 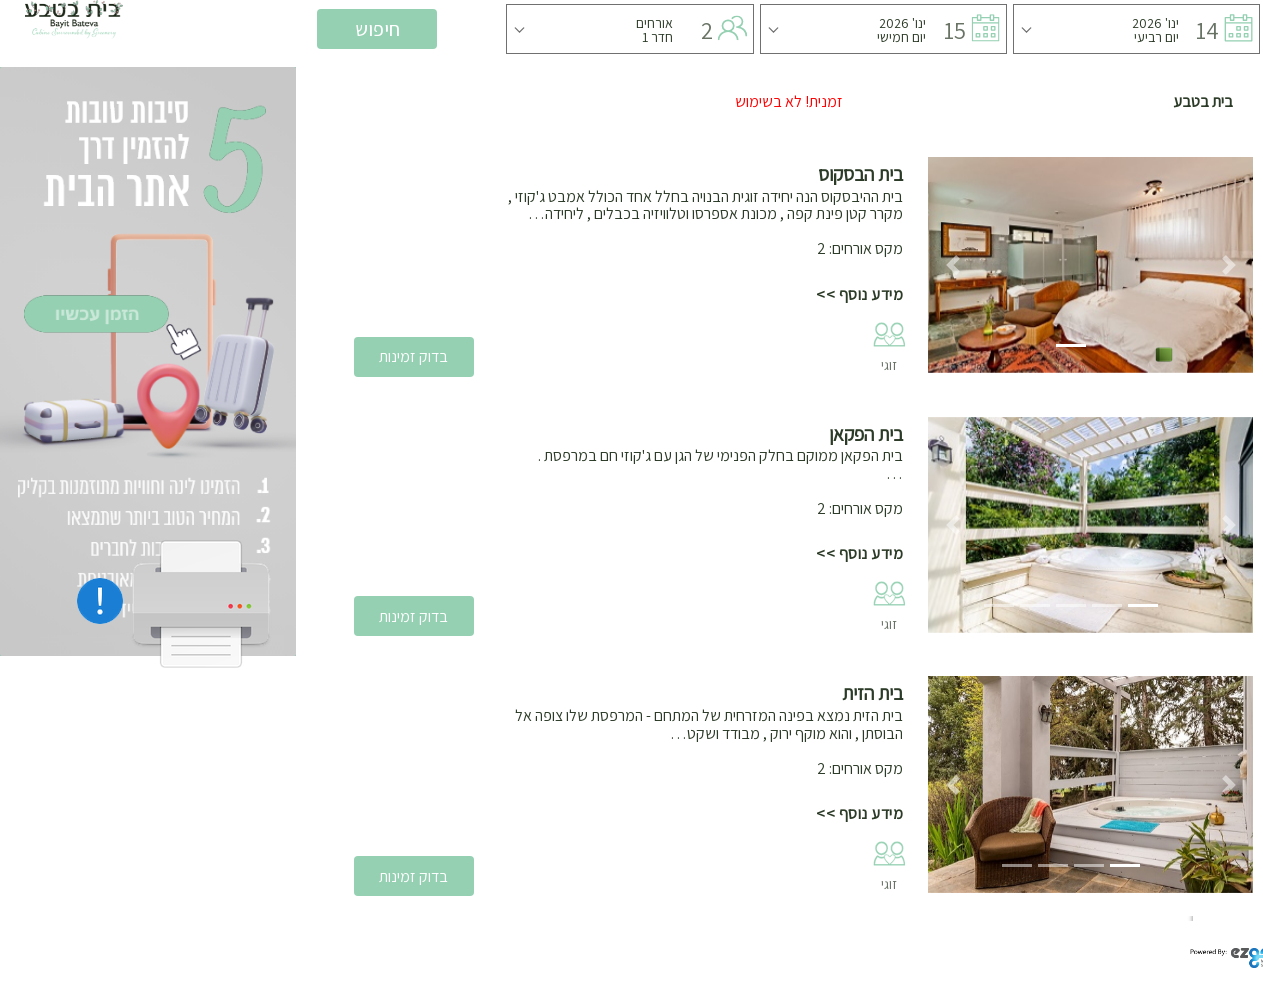 What do you see at coordinates (100, 601) in the screenshot?
I see `mark email as important` at bounding box center [100, 601].